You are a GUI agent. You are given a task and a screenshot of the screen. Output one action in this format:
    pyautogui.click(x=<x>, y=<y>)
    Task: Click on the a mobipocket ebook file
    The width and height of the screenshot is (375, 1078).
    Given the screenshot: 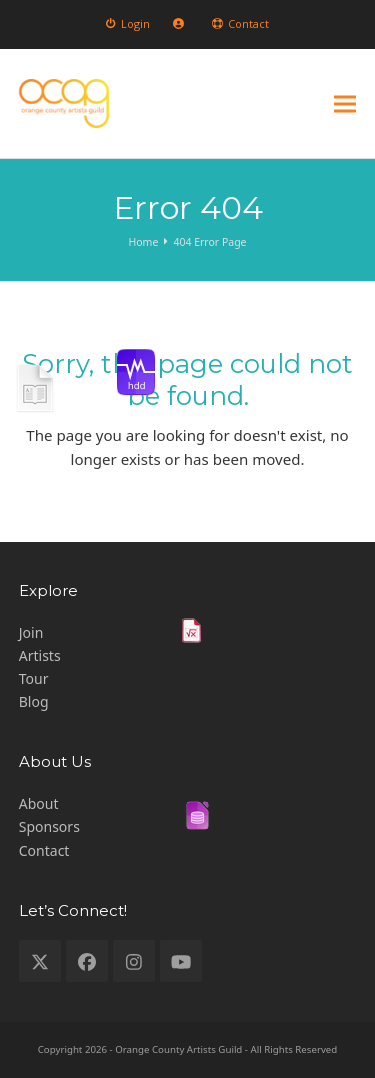 What is the action you would take?
    pyautogui.click(x=35, y=389)
    